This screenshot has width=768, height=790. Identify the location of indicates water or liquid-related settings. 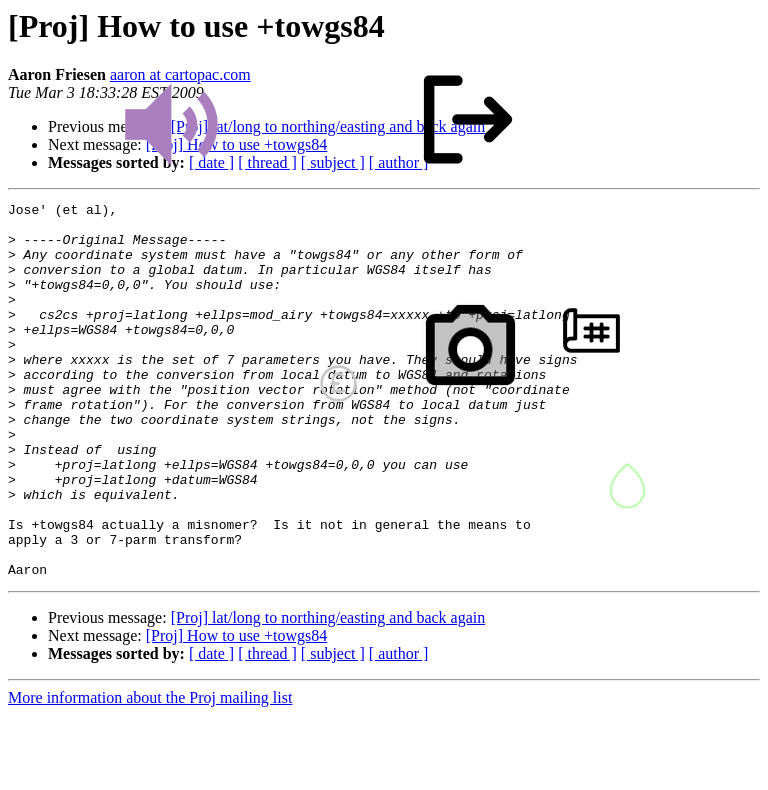
(627, 487).